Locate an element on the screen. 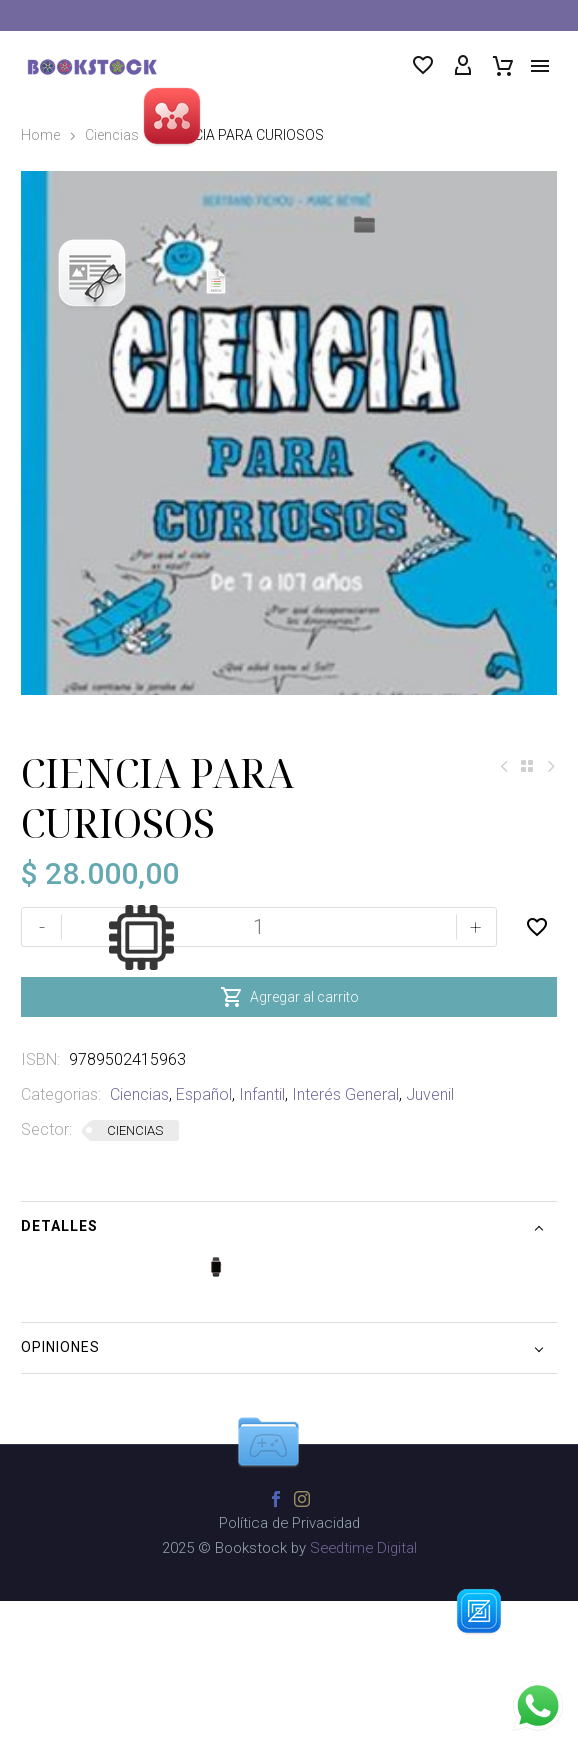 The width and height of the screenshot is (578, 1746). access hardware or processor settings is located at coordinates (141, 937).